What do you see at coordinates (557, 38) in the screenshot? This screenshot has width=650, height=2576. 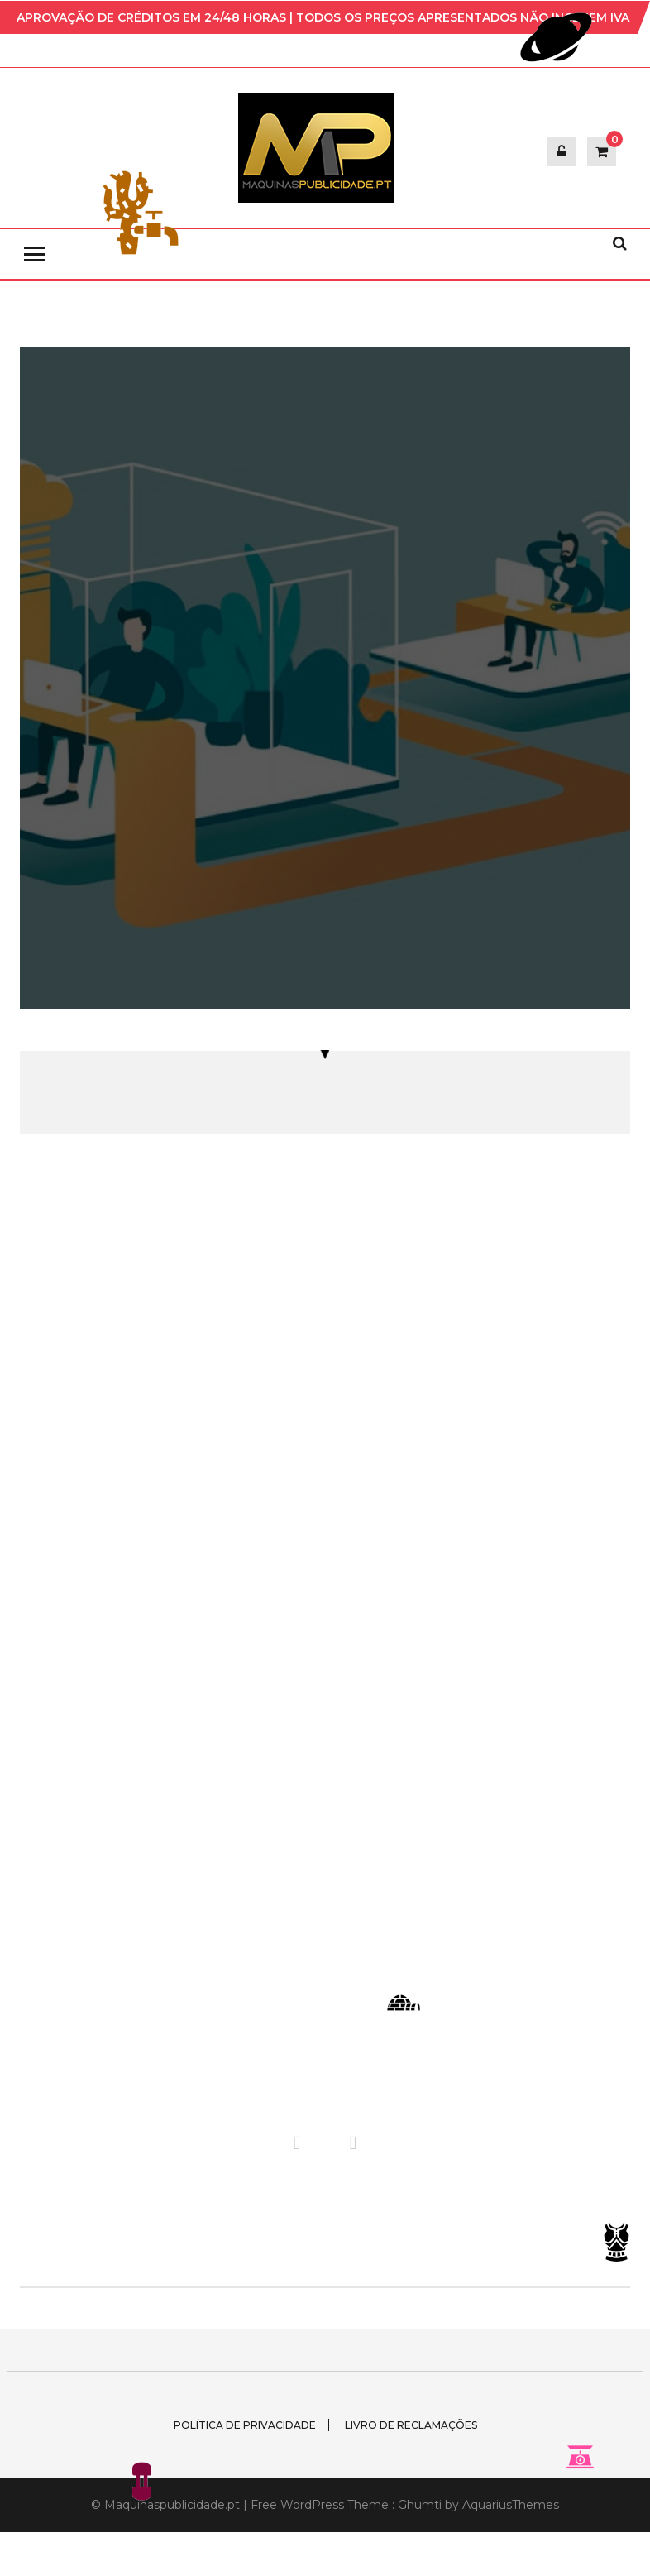 I see `access space or astronomy-themed content` at bounding box center [557, 38].